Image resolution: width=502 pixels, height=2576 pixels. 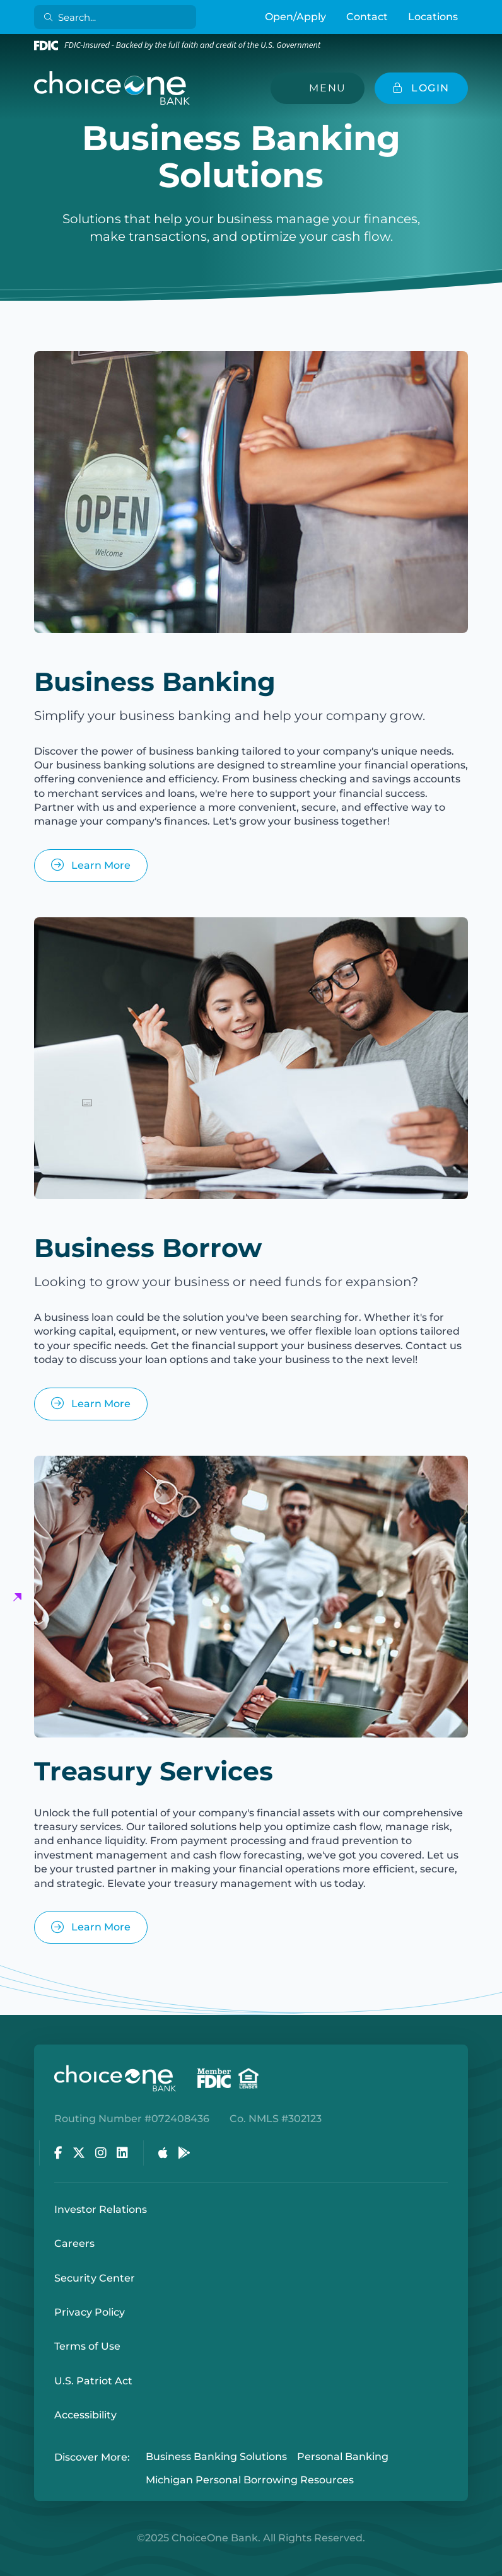 What do you see at coordinates (17, 1597) in the screenshot?
I see `open link in a new tab or window` at bounding box center [17, 1597].